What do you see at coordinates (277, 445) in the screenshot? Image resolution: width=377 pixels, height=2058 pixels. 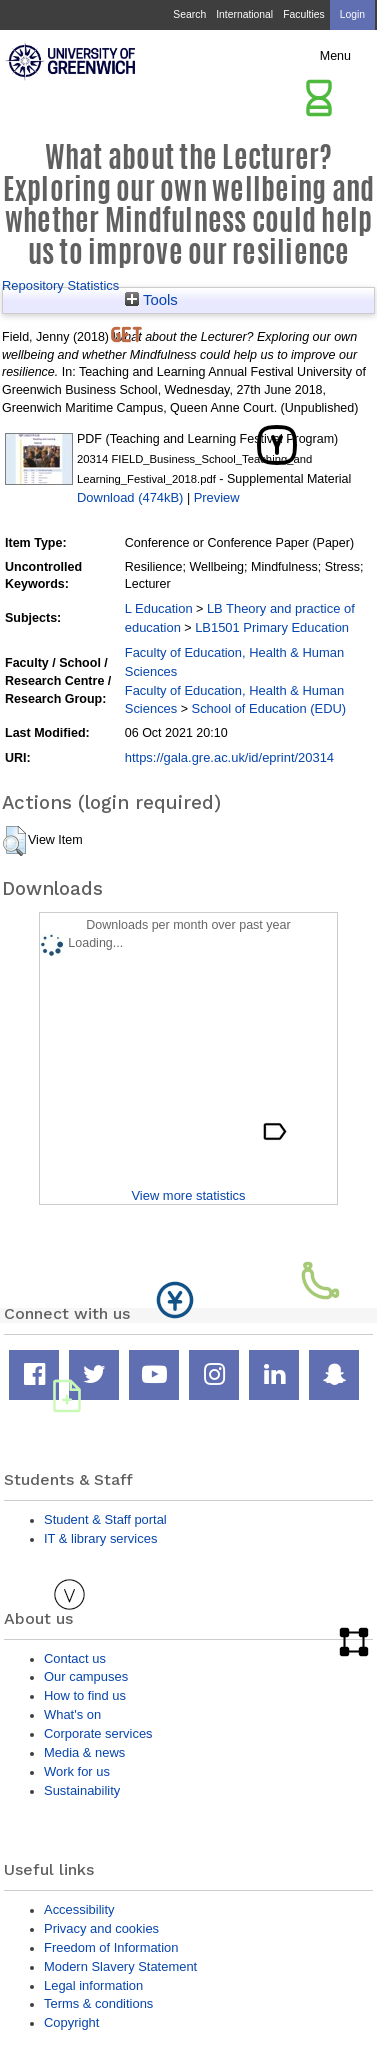 I see `indicates items starting with the letter Y` at bounding box center [277, 445].